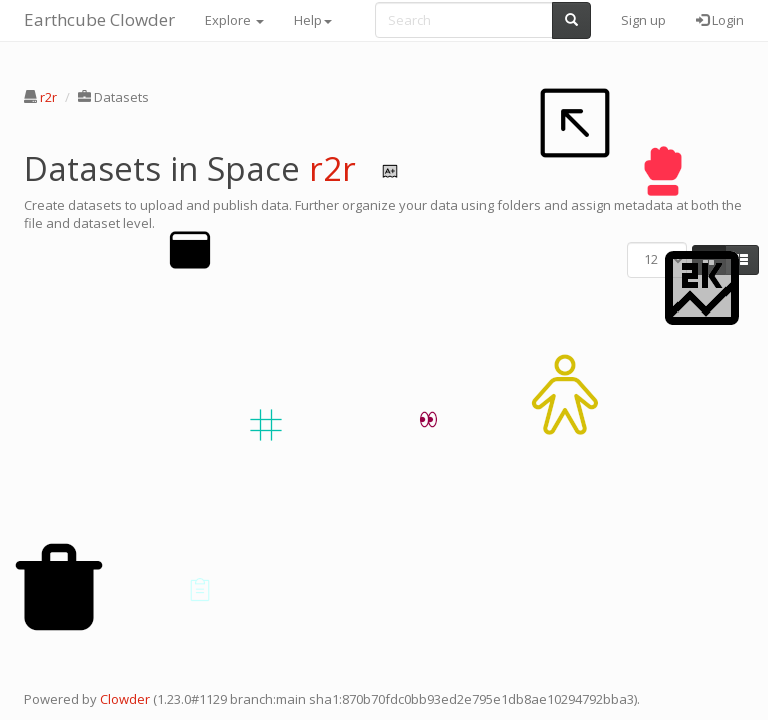  Describe the element at coordinates (565, 396) in the screenshot. I see `view your profile` at that location.